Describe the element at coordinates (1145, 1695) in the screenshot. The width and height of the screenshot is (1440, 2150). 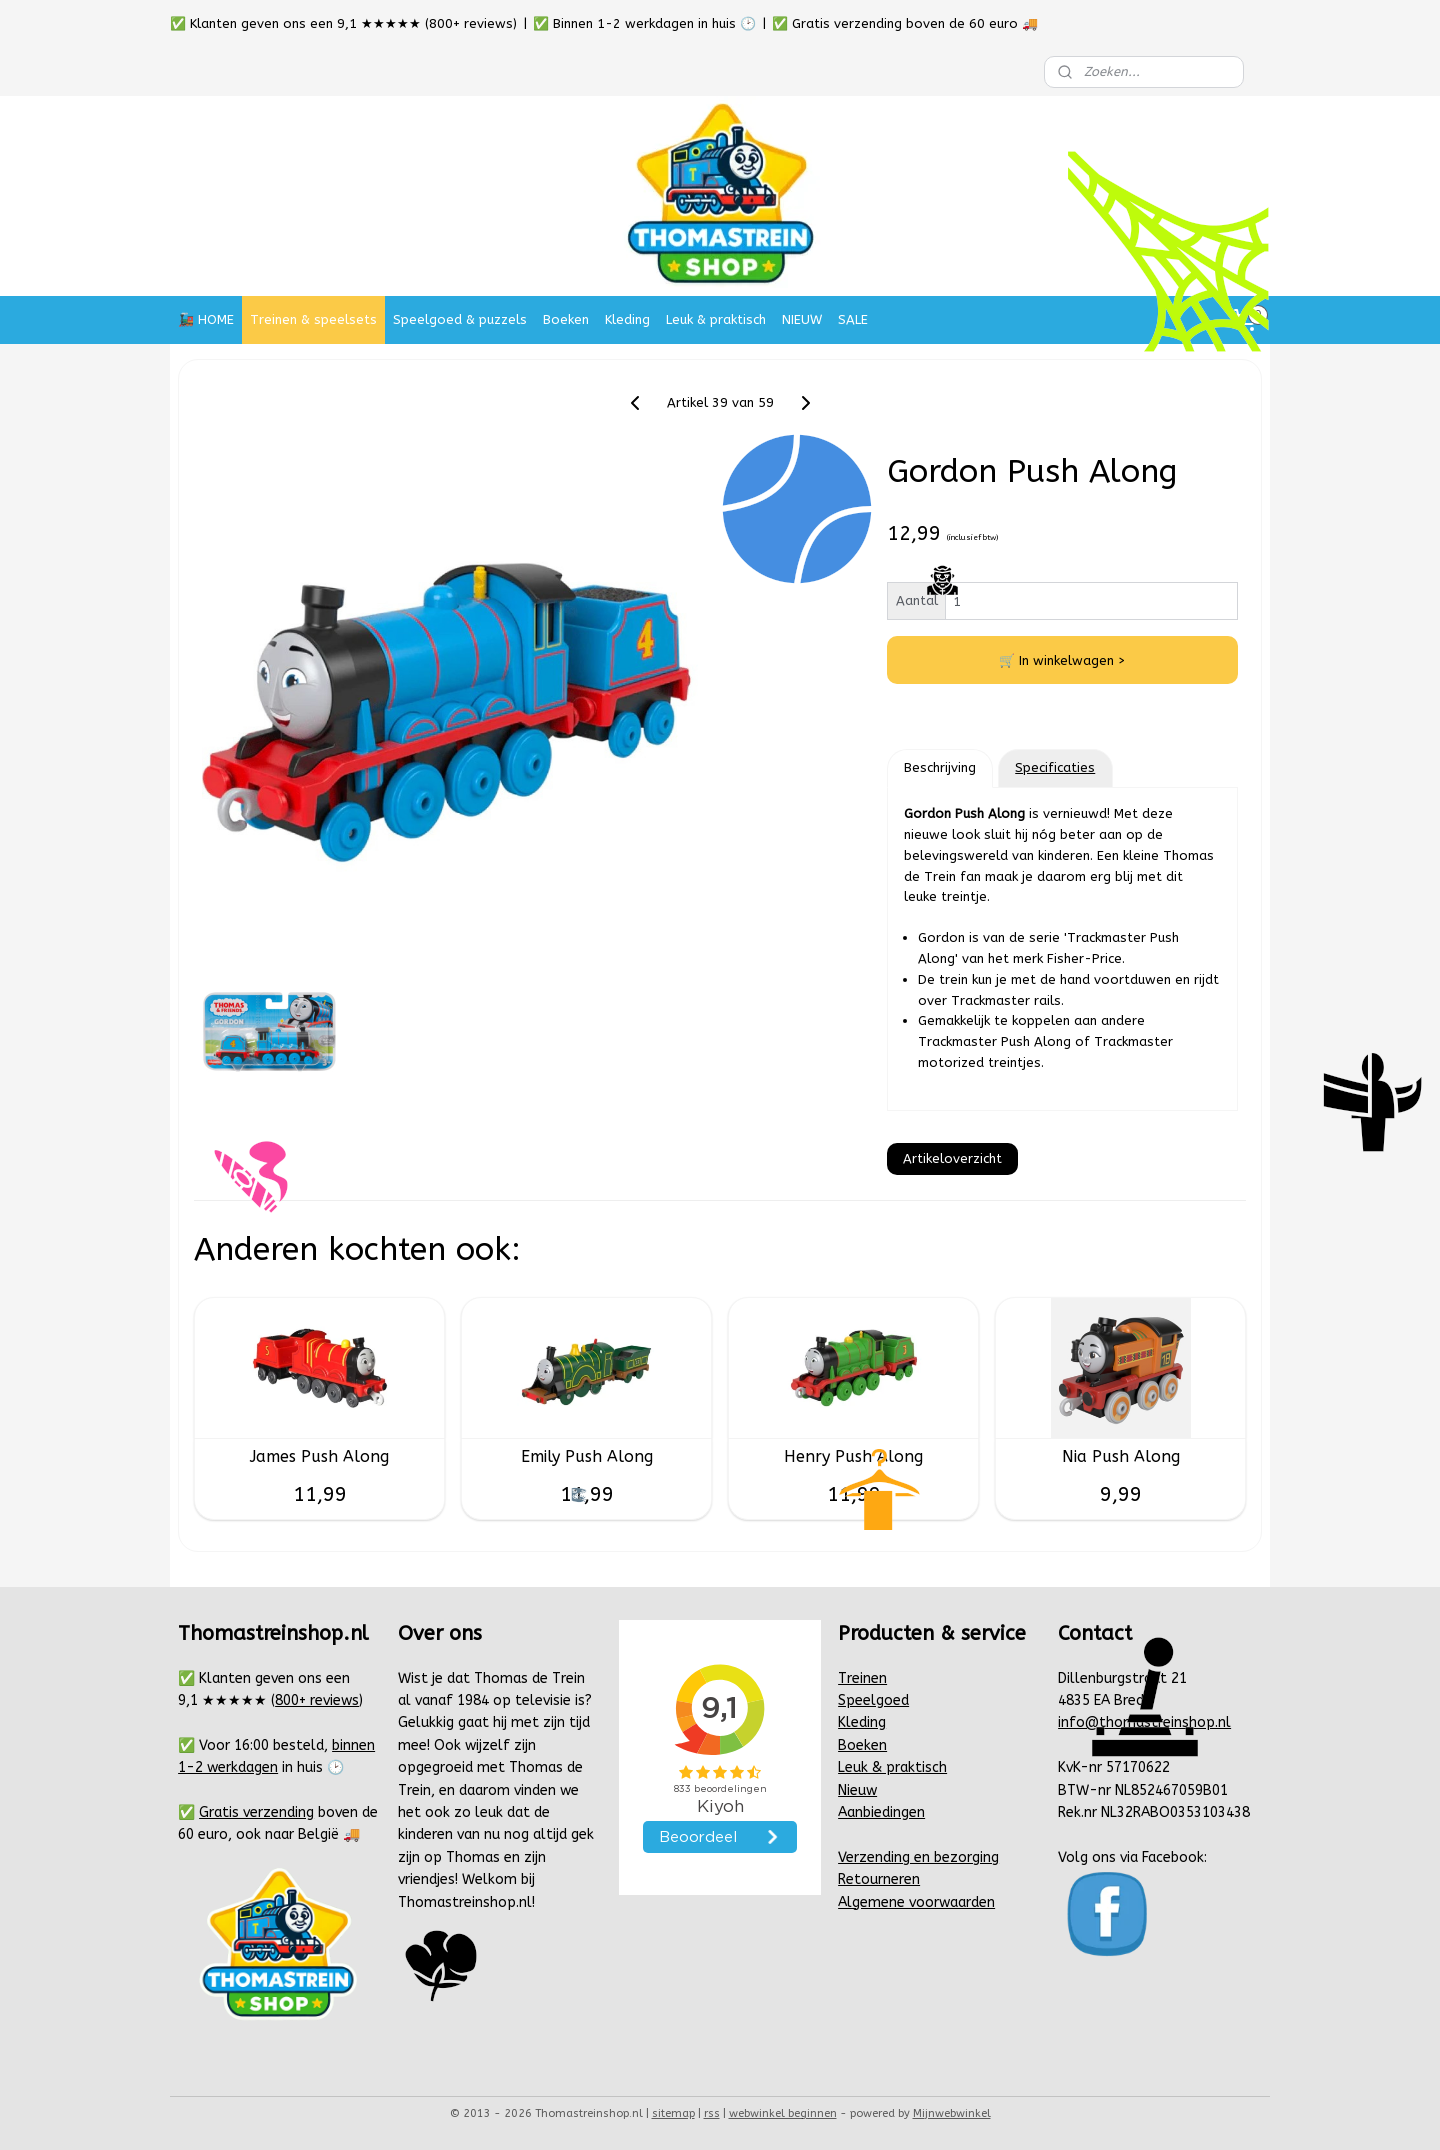
I see `access game controls or gaming mode` at that location.